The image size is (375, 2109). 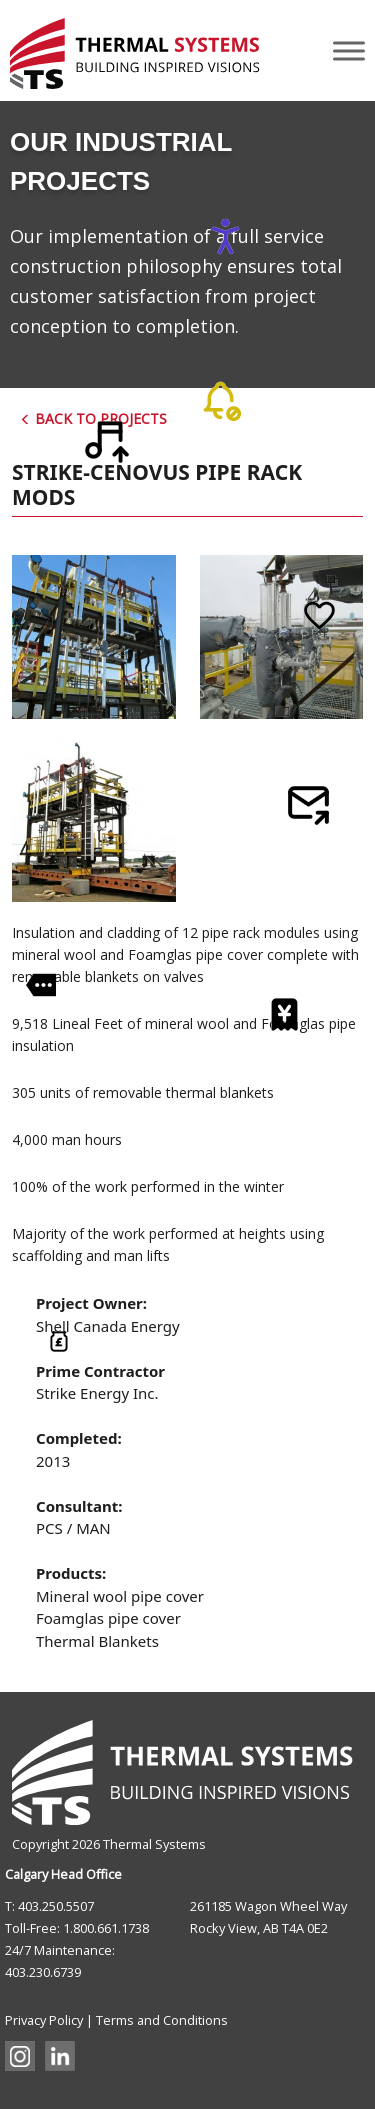 I want to click on donate or tip in pounds, so click(x=59, y=1341).